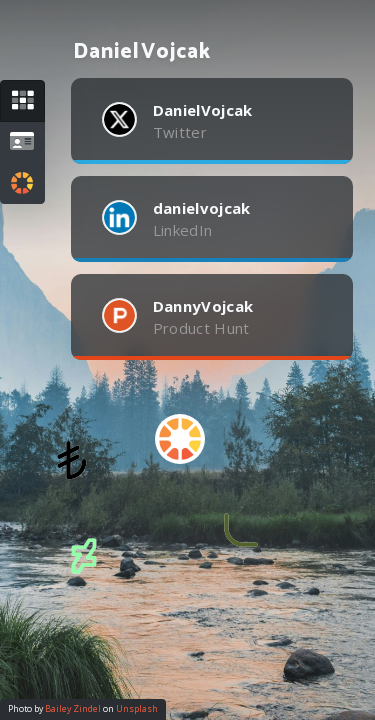  Describe the element at coordinates (84, 556) in the screenshot. I see `visit deviantart profile or page` at that location.